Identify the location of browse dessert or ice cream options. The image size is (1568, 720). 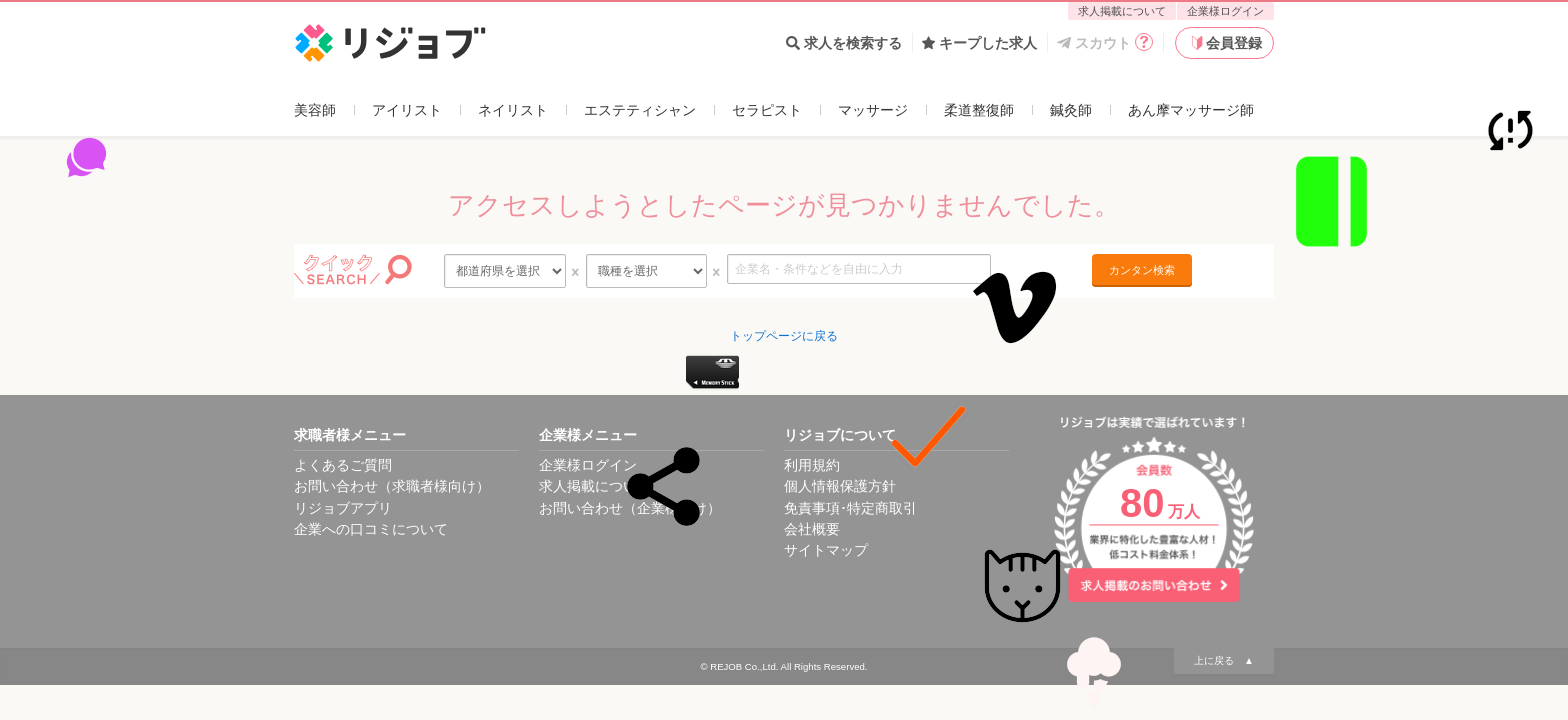
(1094, 674).